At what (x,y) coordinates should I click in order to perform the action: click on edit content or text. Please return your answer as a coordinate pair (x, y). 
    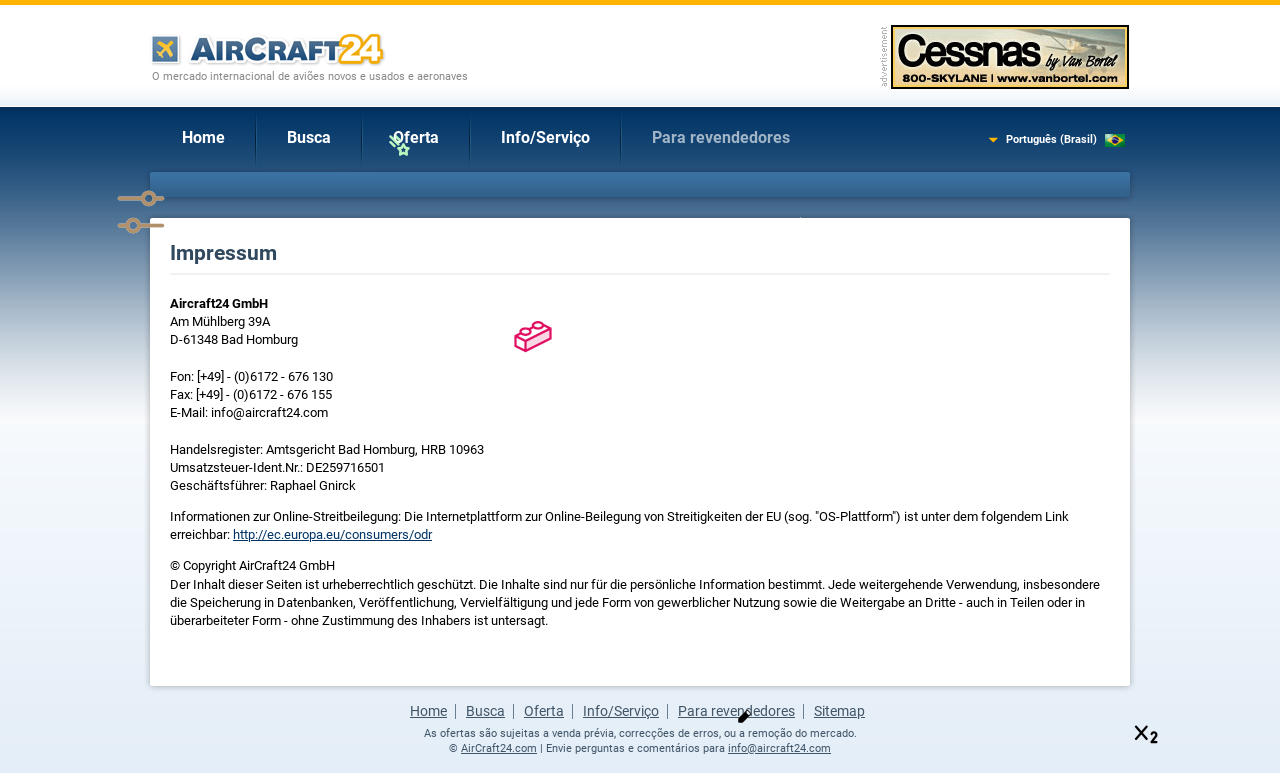
    Looking at the image, I should click on (744, 716).